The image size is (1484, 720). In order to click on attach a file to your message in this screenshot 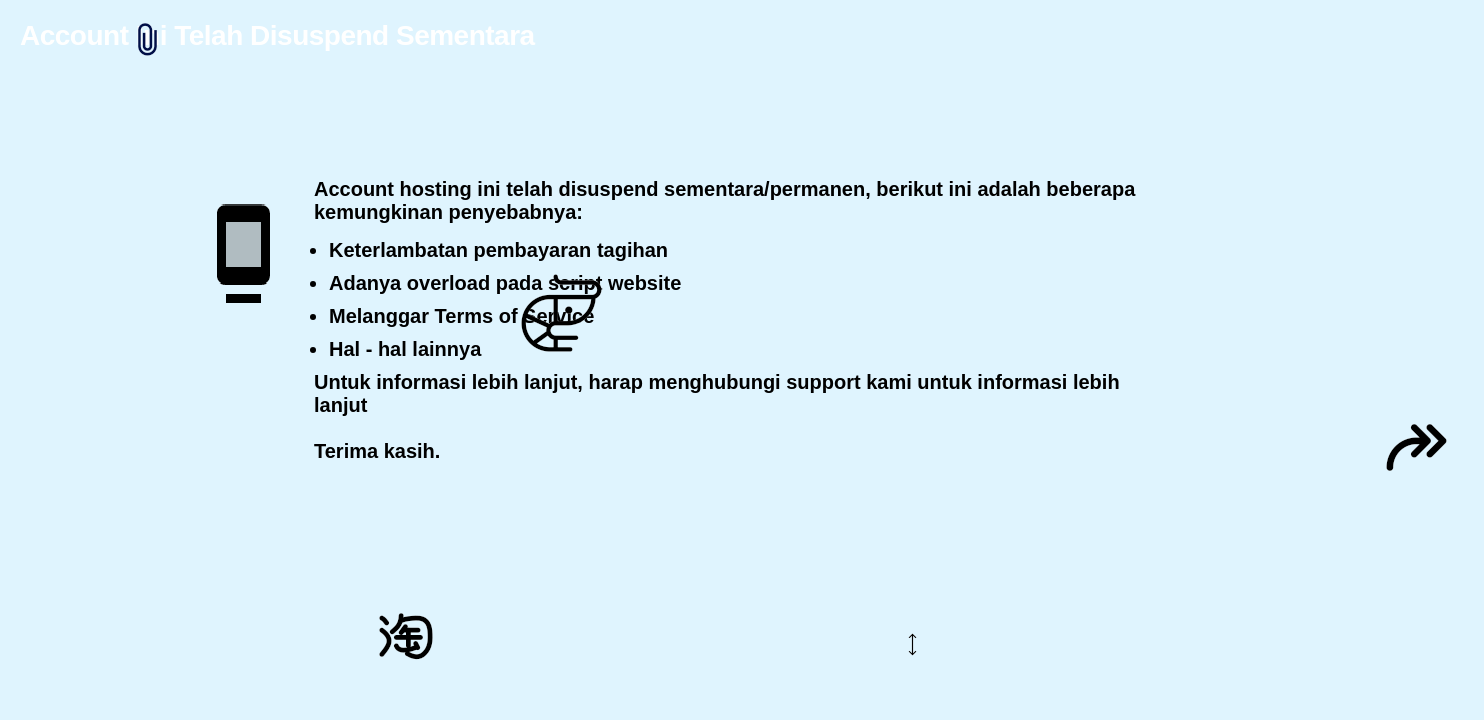, I will do `click(147, 39)`.